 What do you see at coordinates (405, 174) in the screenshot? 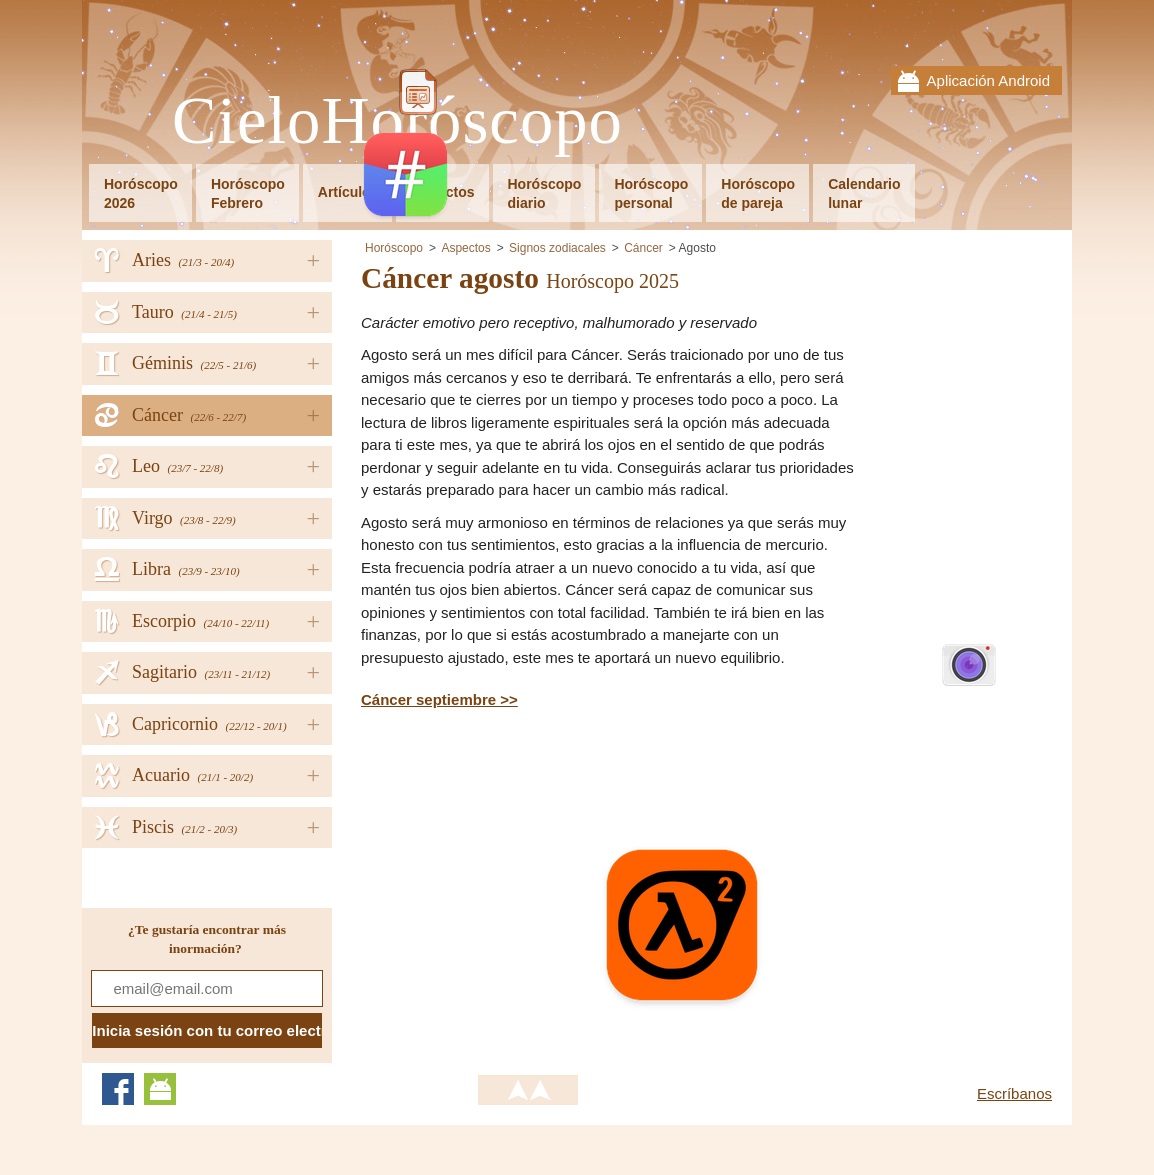
I see `open gtkhash checksum verification tool` at bounding box center [405, 174].